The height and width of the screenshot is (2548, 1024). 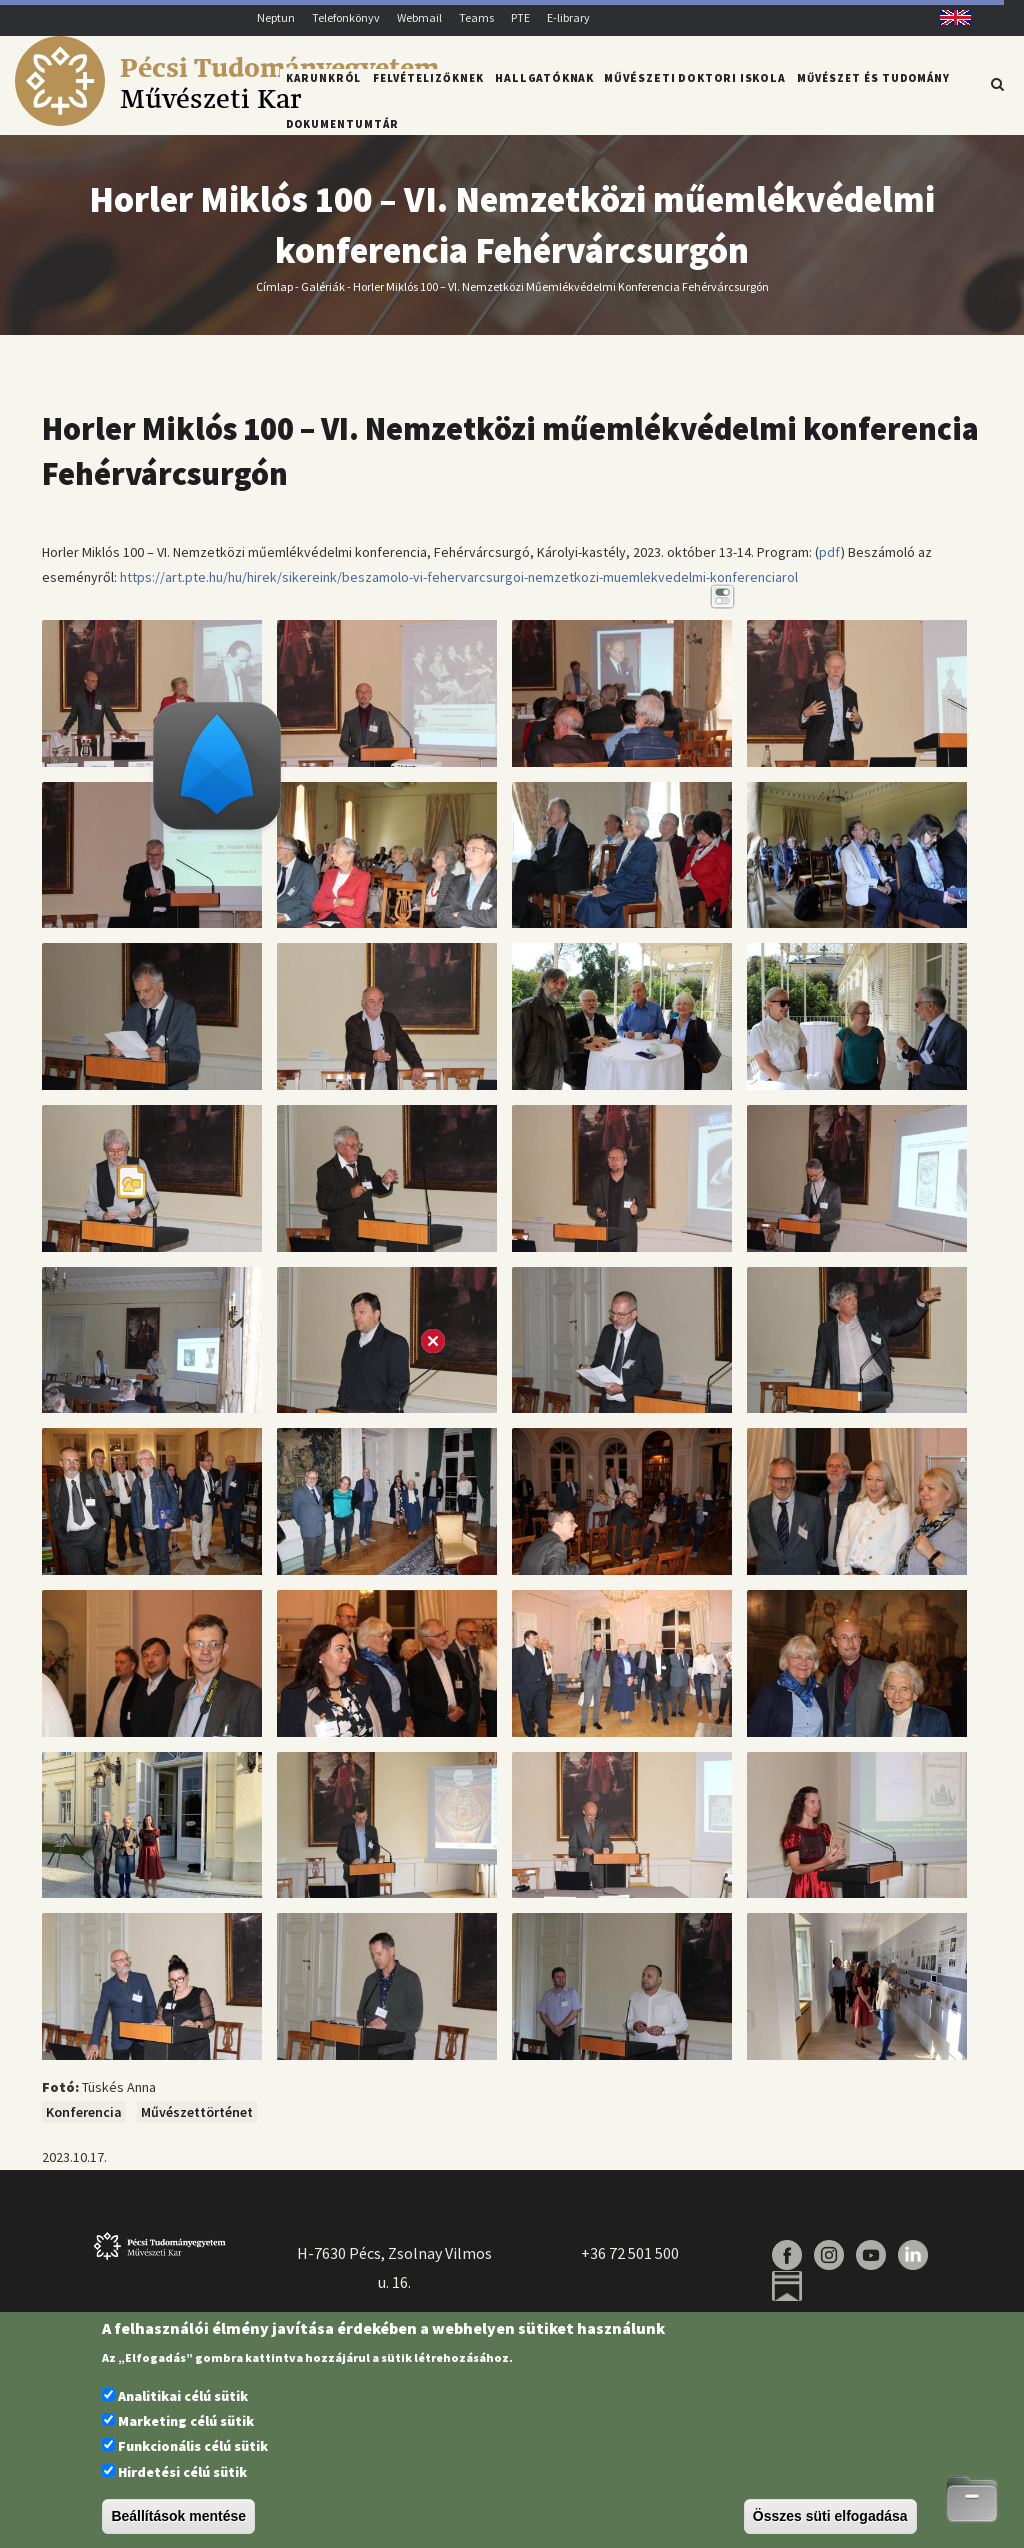 What do you see at coordinates (131, 1181) in the screenshot?
I see `libreoffice draw template file` at bounding box center [131, 1181].